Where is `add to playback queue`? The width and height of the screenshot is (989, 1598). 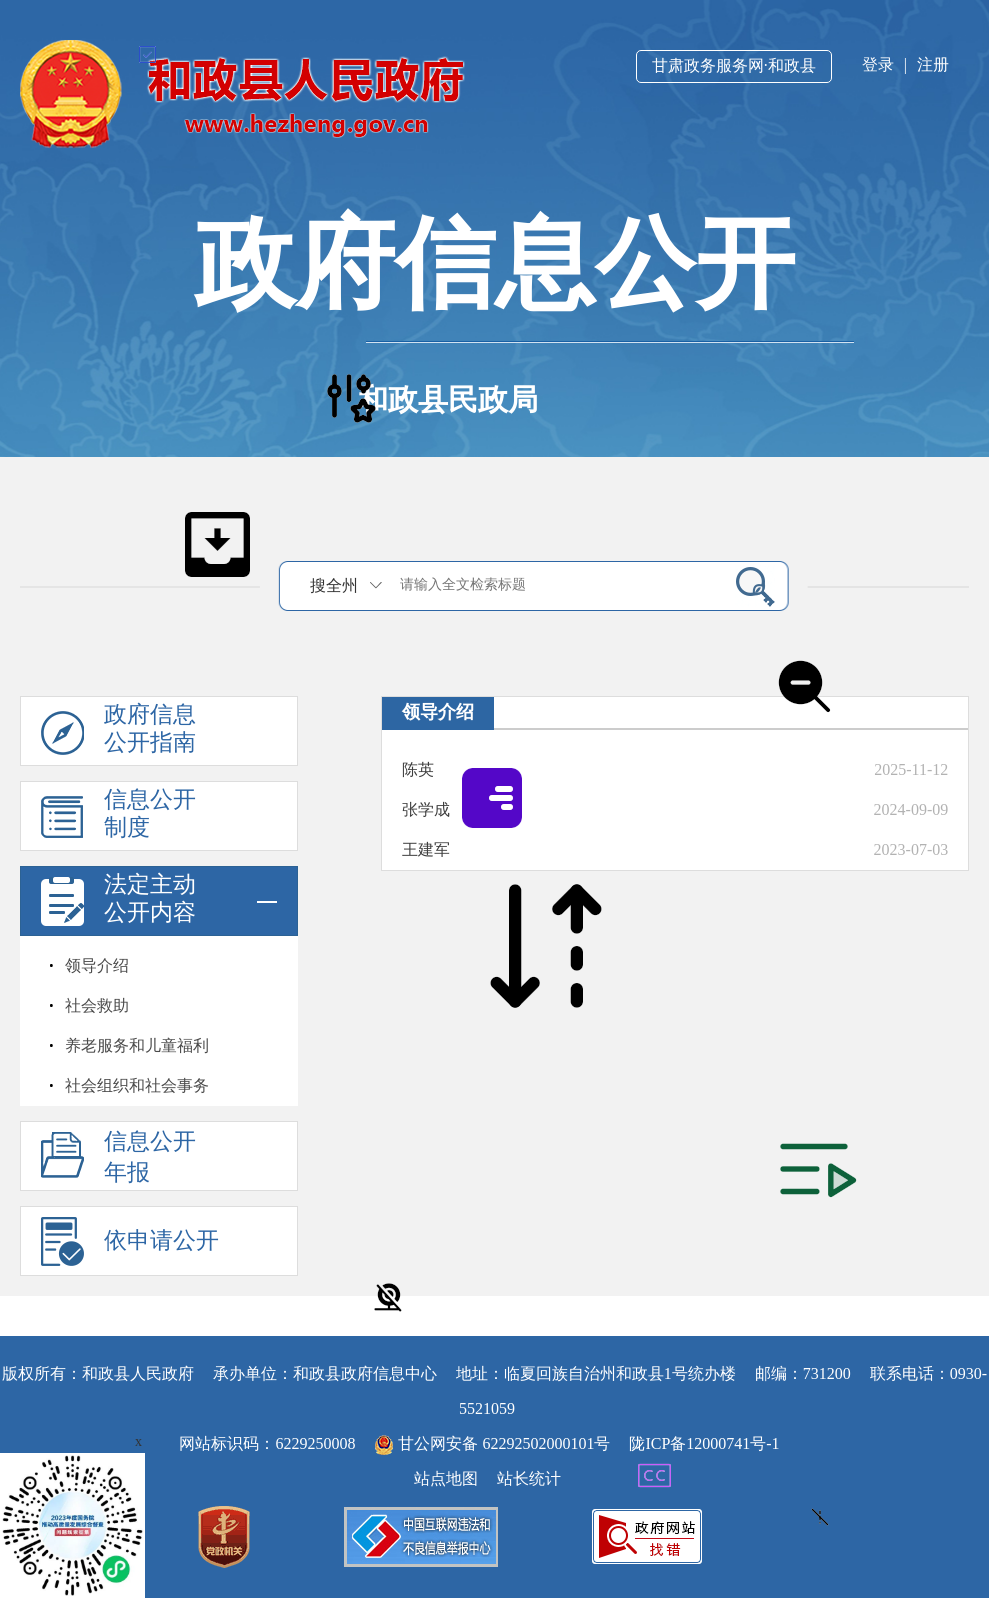 add to playback queue is located at coordinates (814, 1169).